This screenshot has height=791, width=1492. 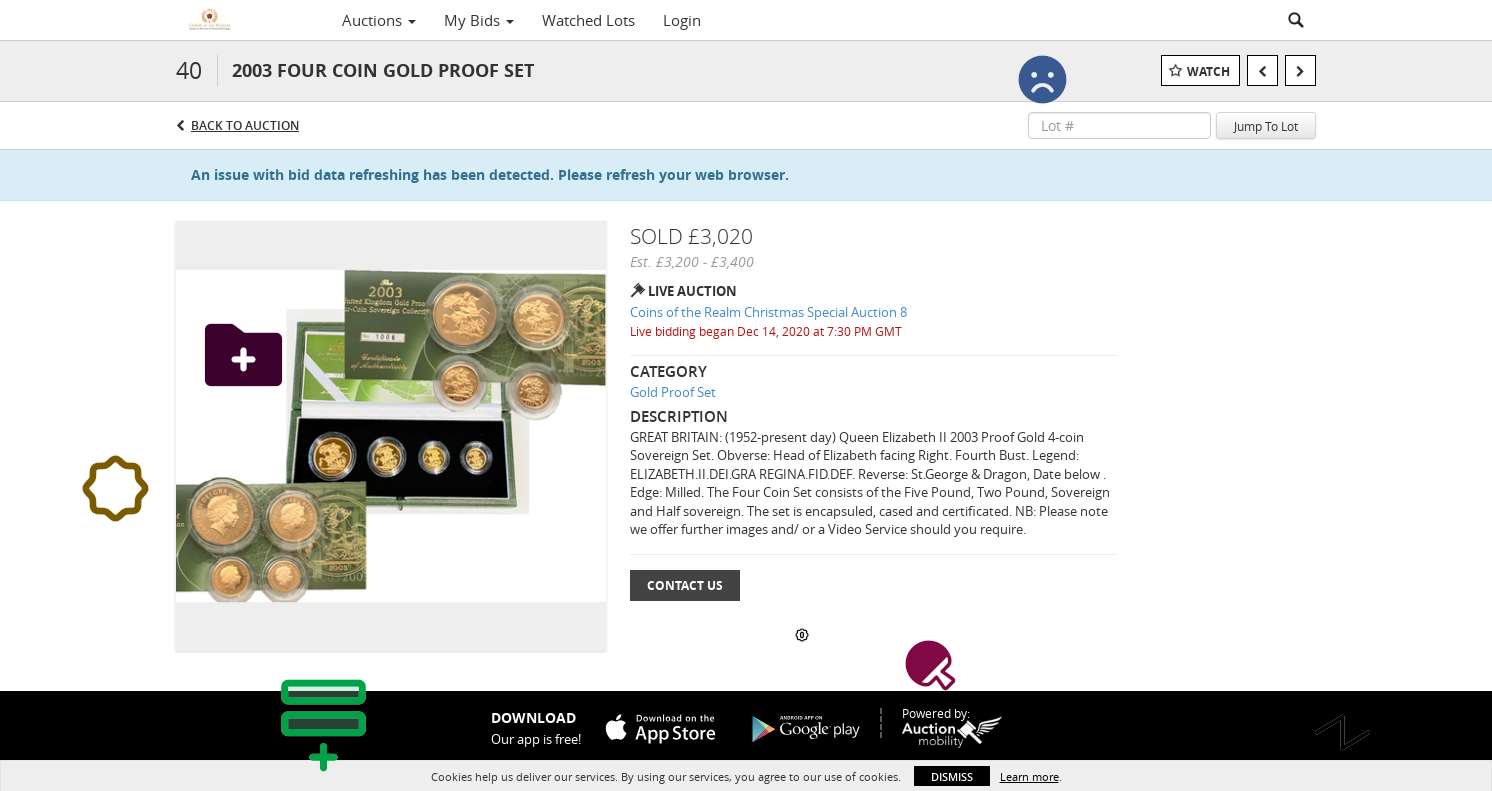 What do you see at coordinates (115, 488) in the screenshot?
I see `indicates verified or authenticated content` at bounding box center [115, 488].